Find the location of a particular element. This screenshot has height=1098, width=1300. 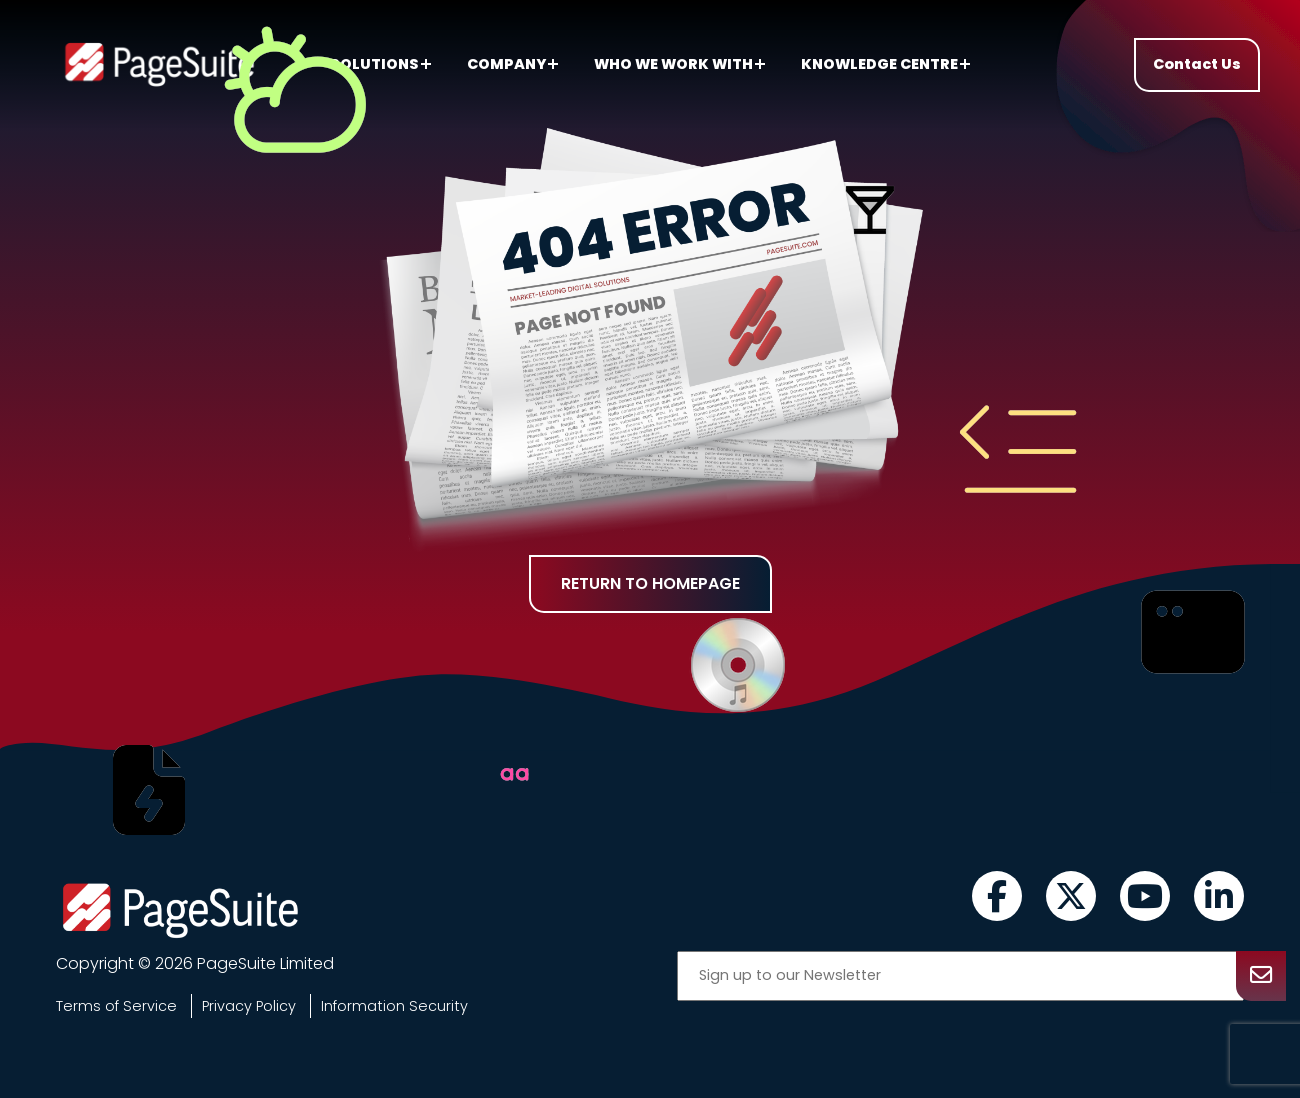

open application window is located at coordinates (1193, 632).